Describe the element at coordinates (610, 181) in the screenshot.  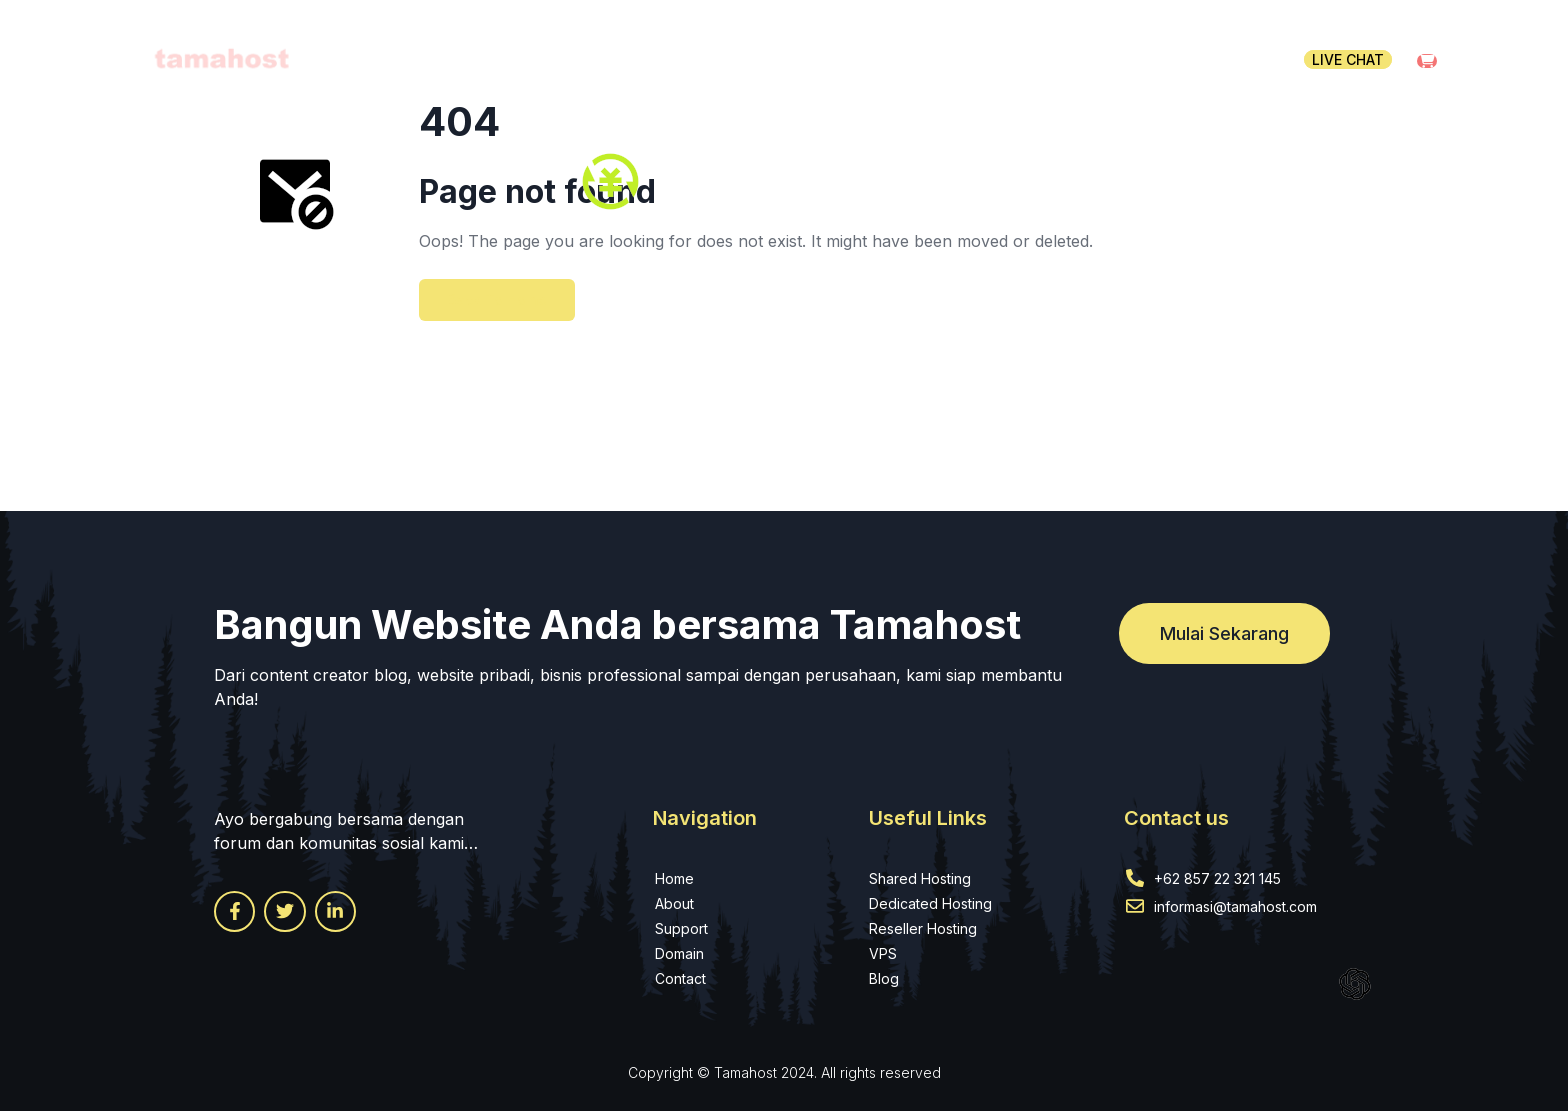
I see `convert currency to Chinese yuan` at that location.